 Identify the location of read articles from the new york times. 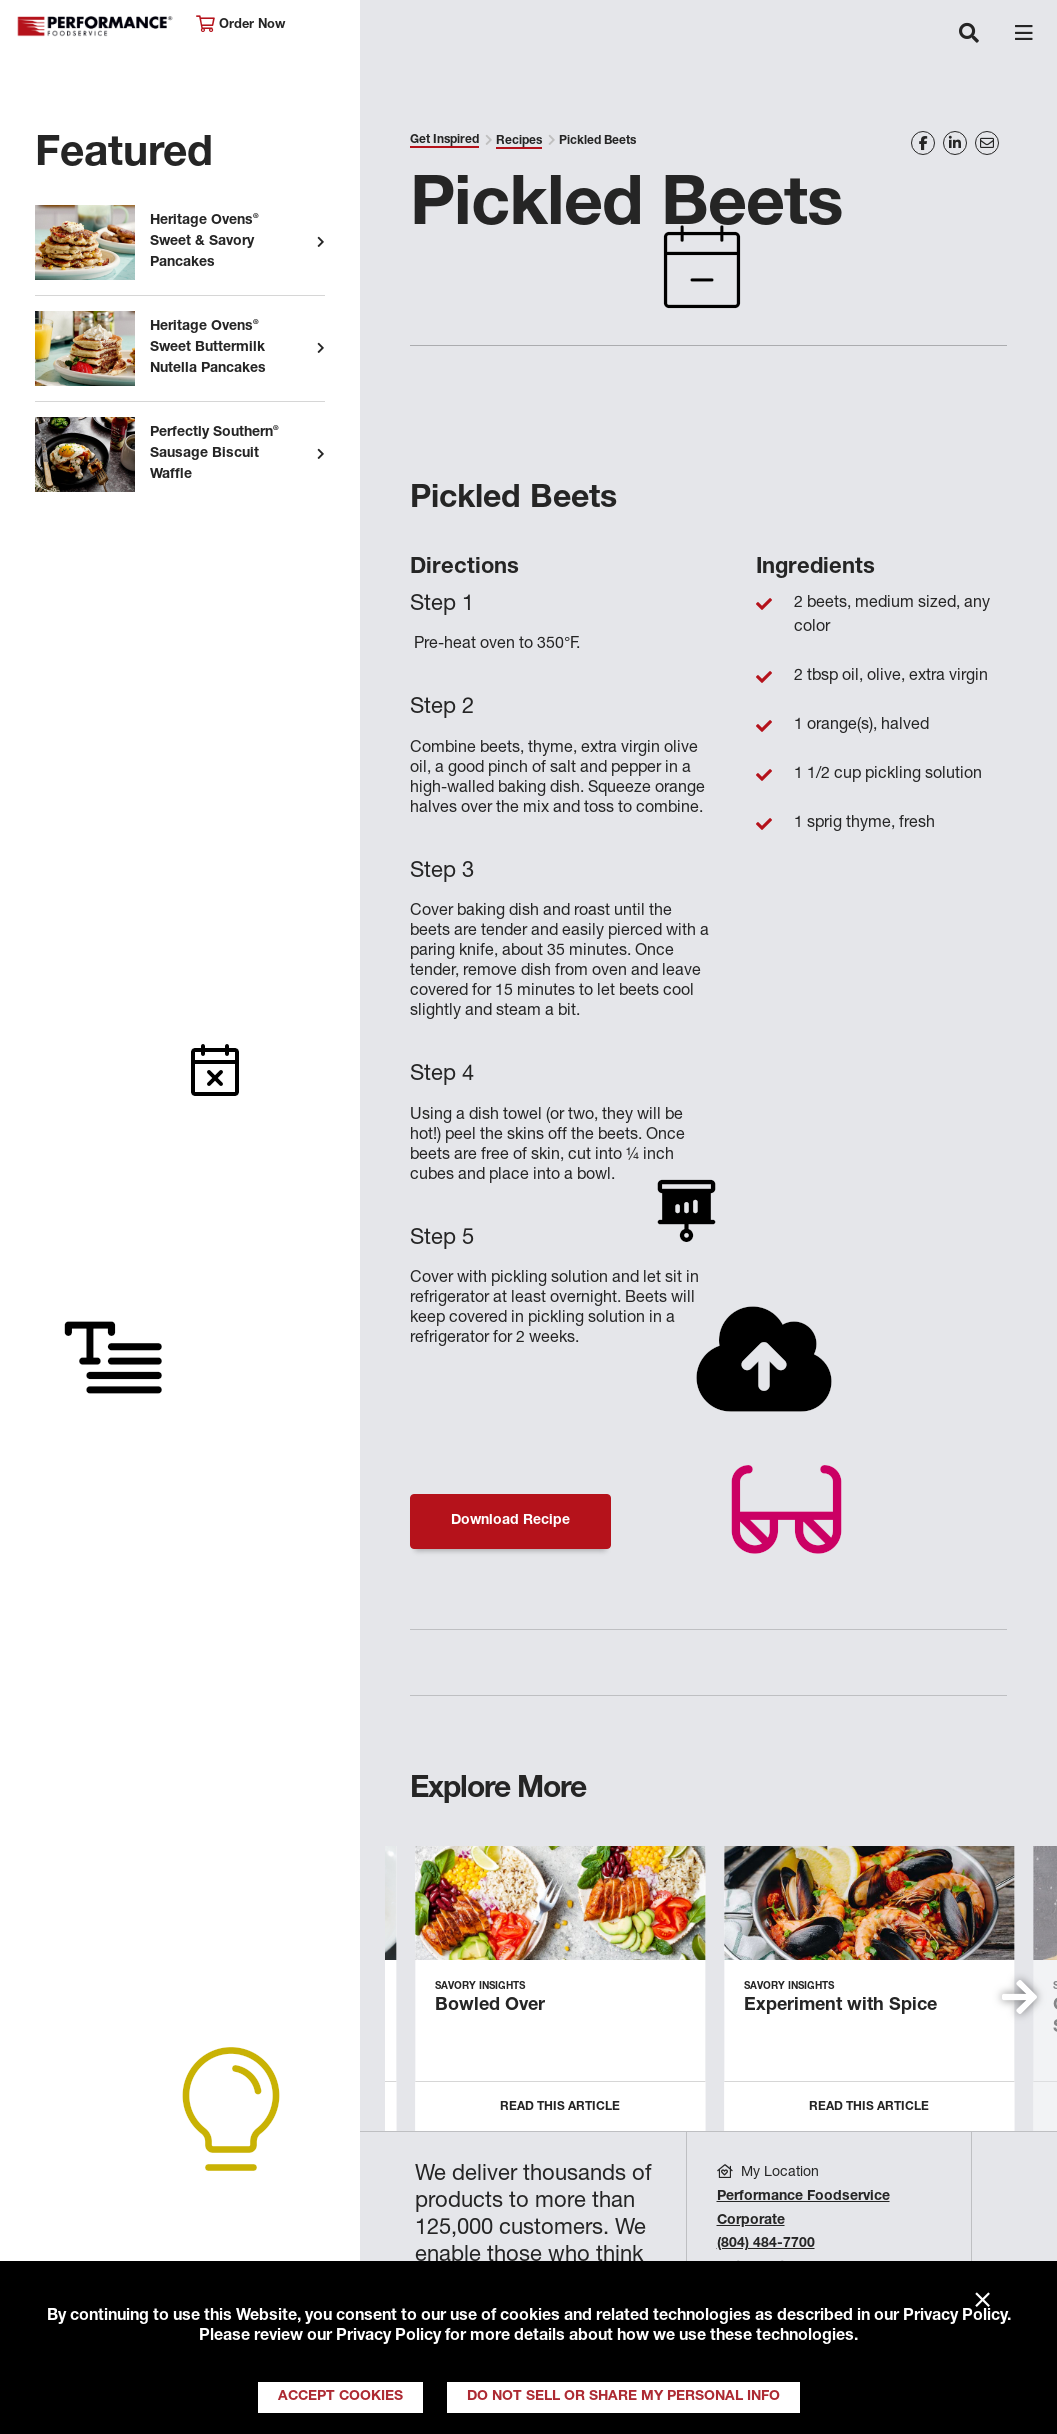
(111, 1357).